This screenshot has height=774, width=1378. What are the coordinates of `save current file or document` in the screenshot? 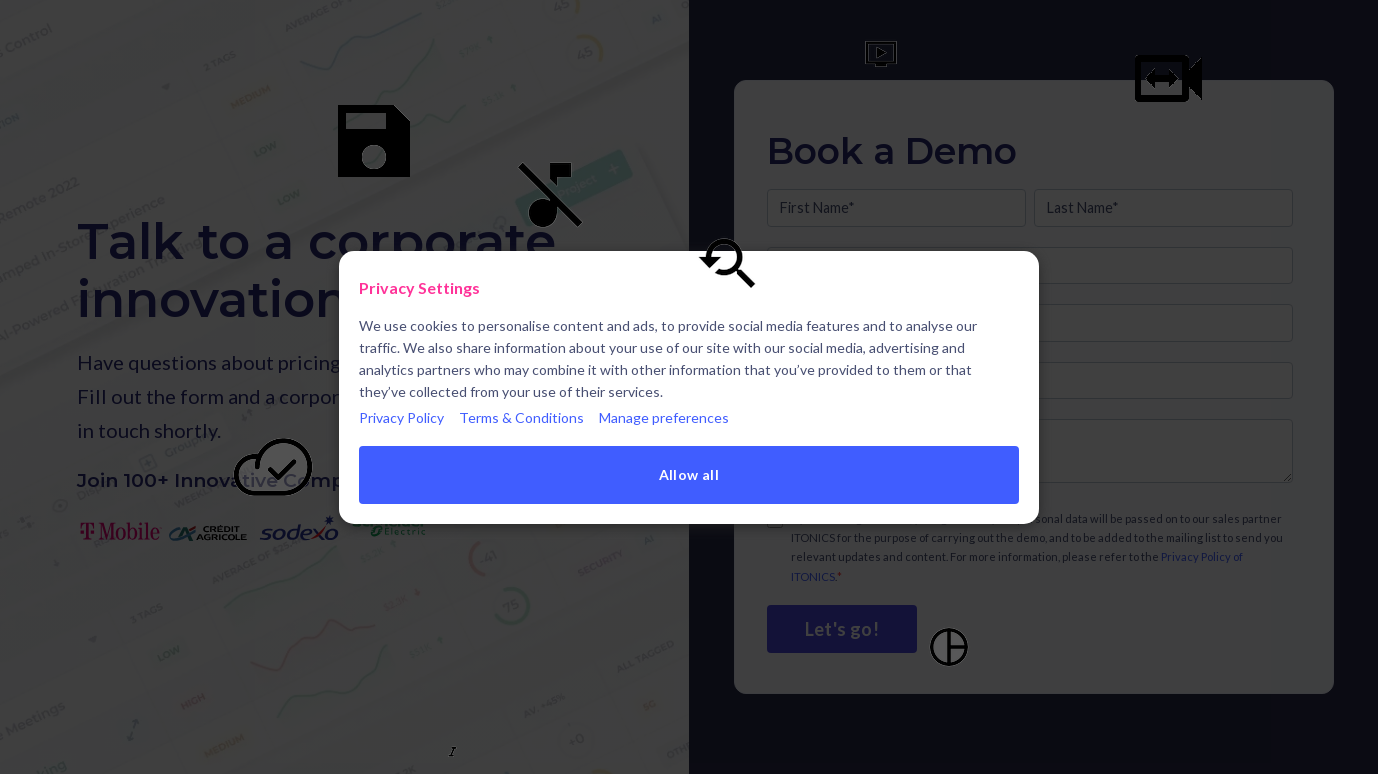 It's located at (374, 141).